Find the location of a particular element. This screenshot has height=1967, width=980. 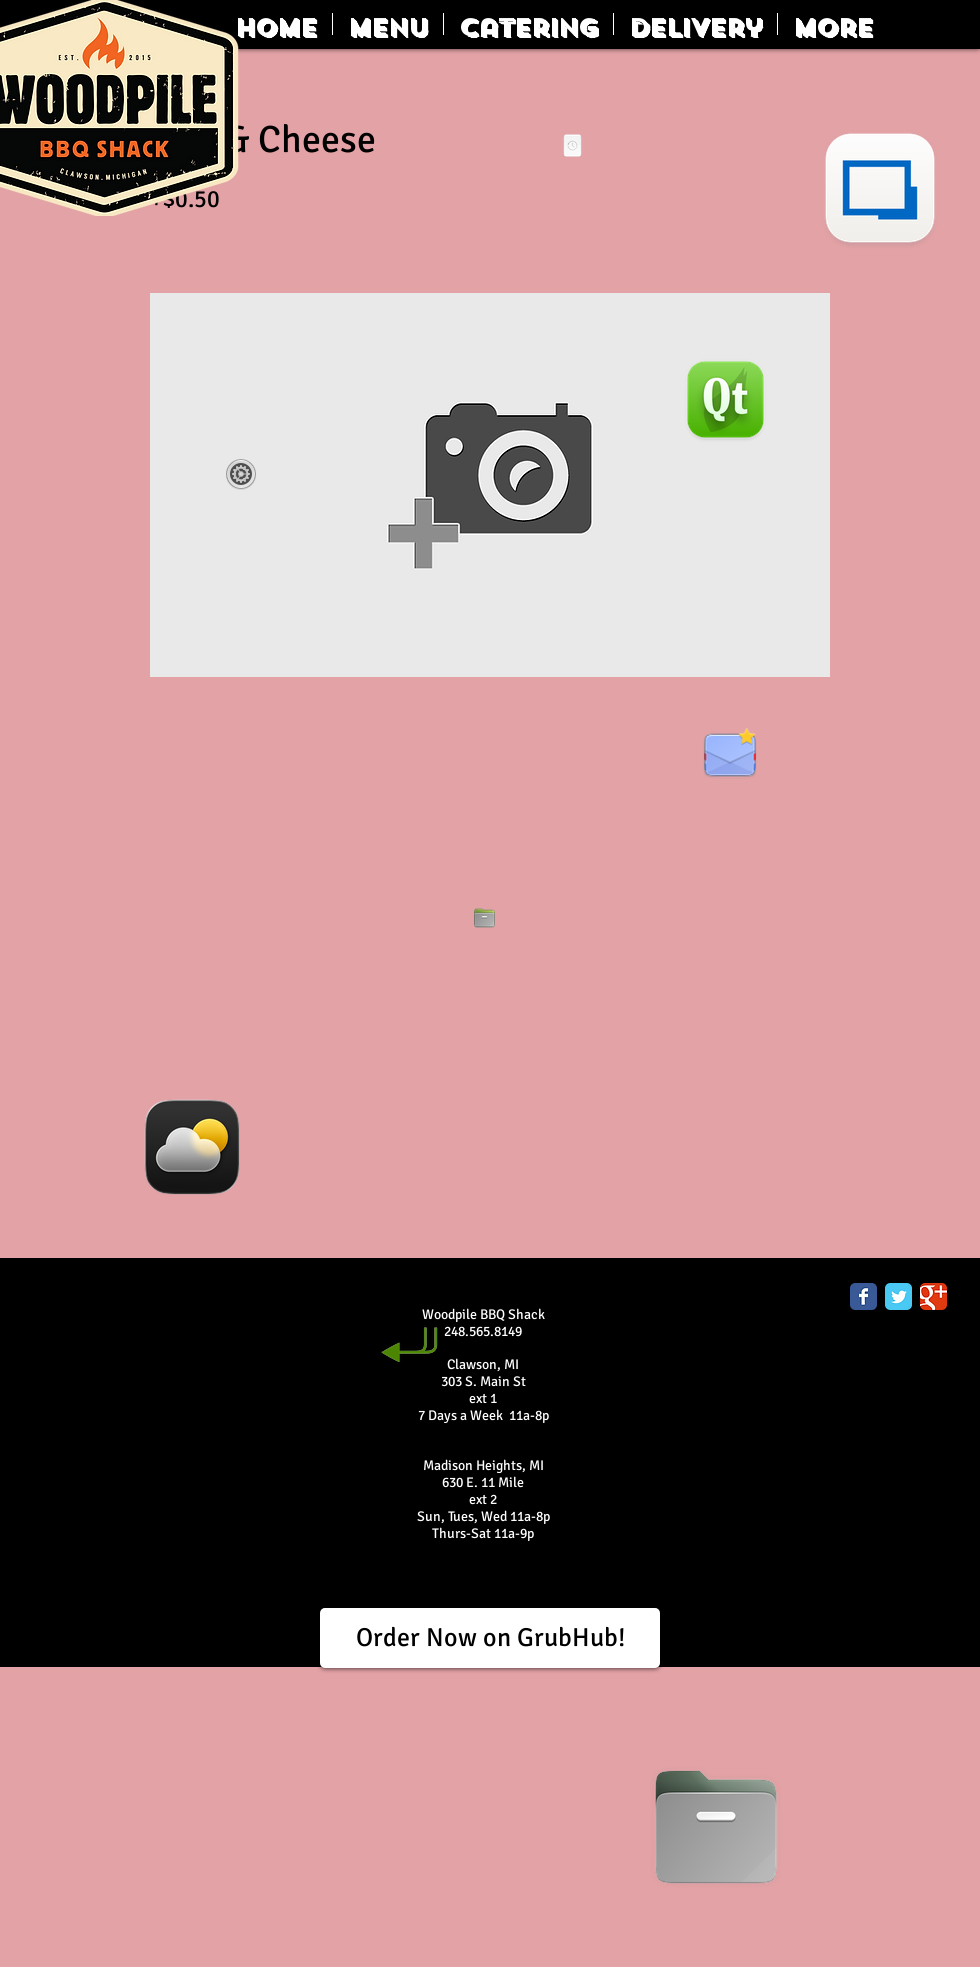

open file manager application is located at coordinates (716, 1827).